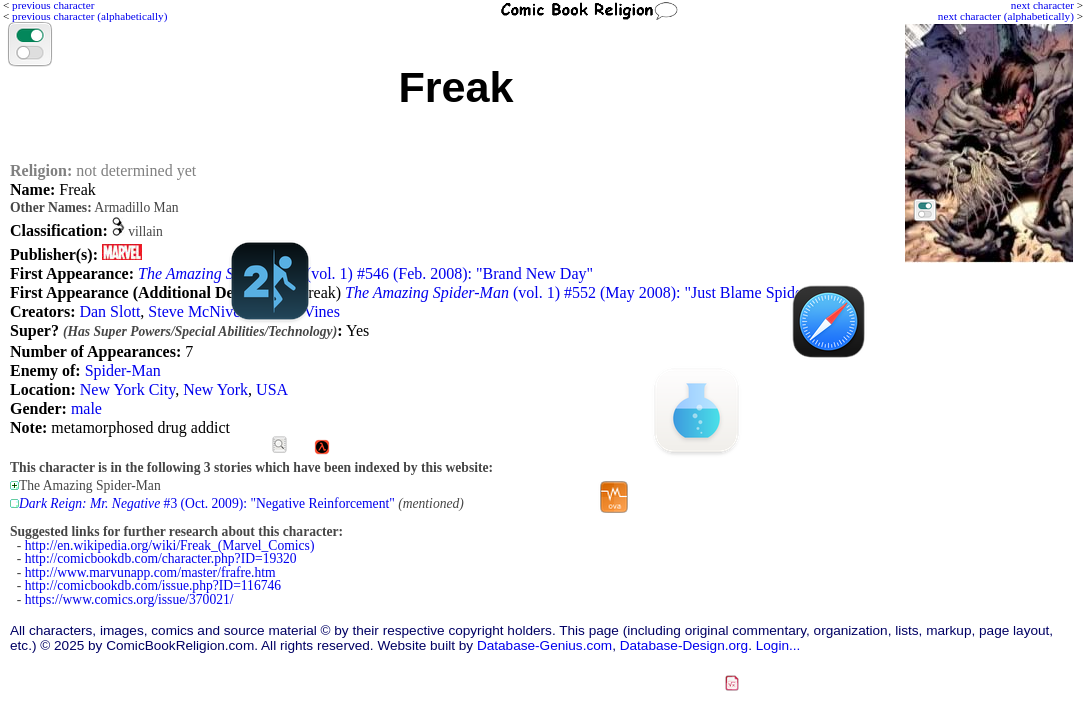 Image resolution: width=1086 pixels, height=720 pixels. I want to click on open Safari web browser, so click(828, 321).